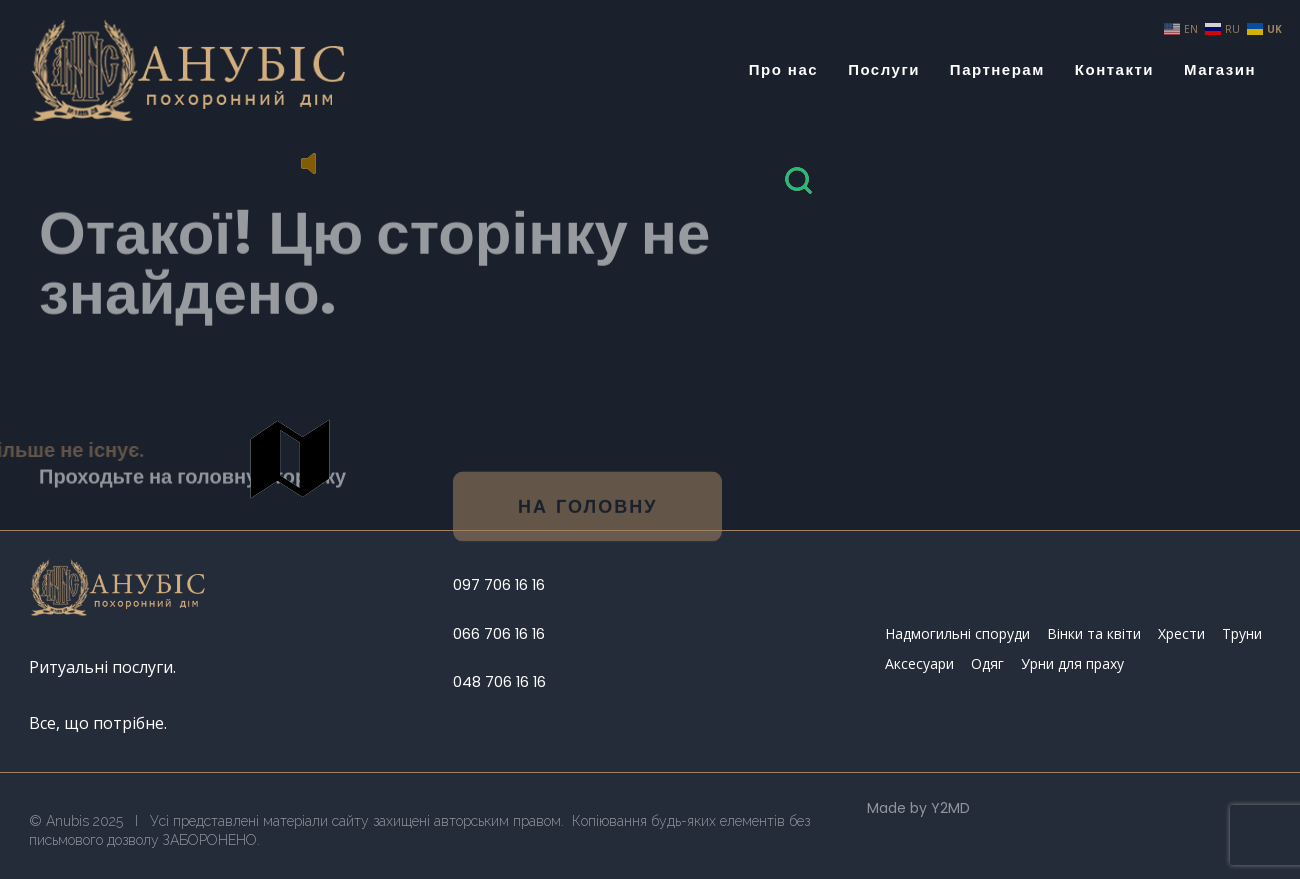 This screenshot has height=879, width=1300. Describe the element at coordinates (290, 459) in the screenshot. I see `open the map view` at that location.